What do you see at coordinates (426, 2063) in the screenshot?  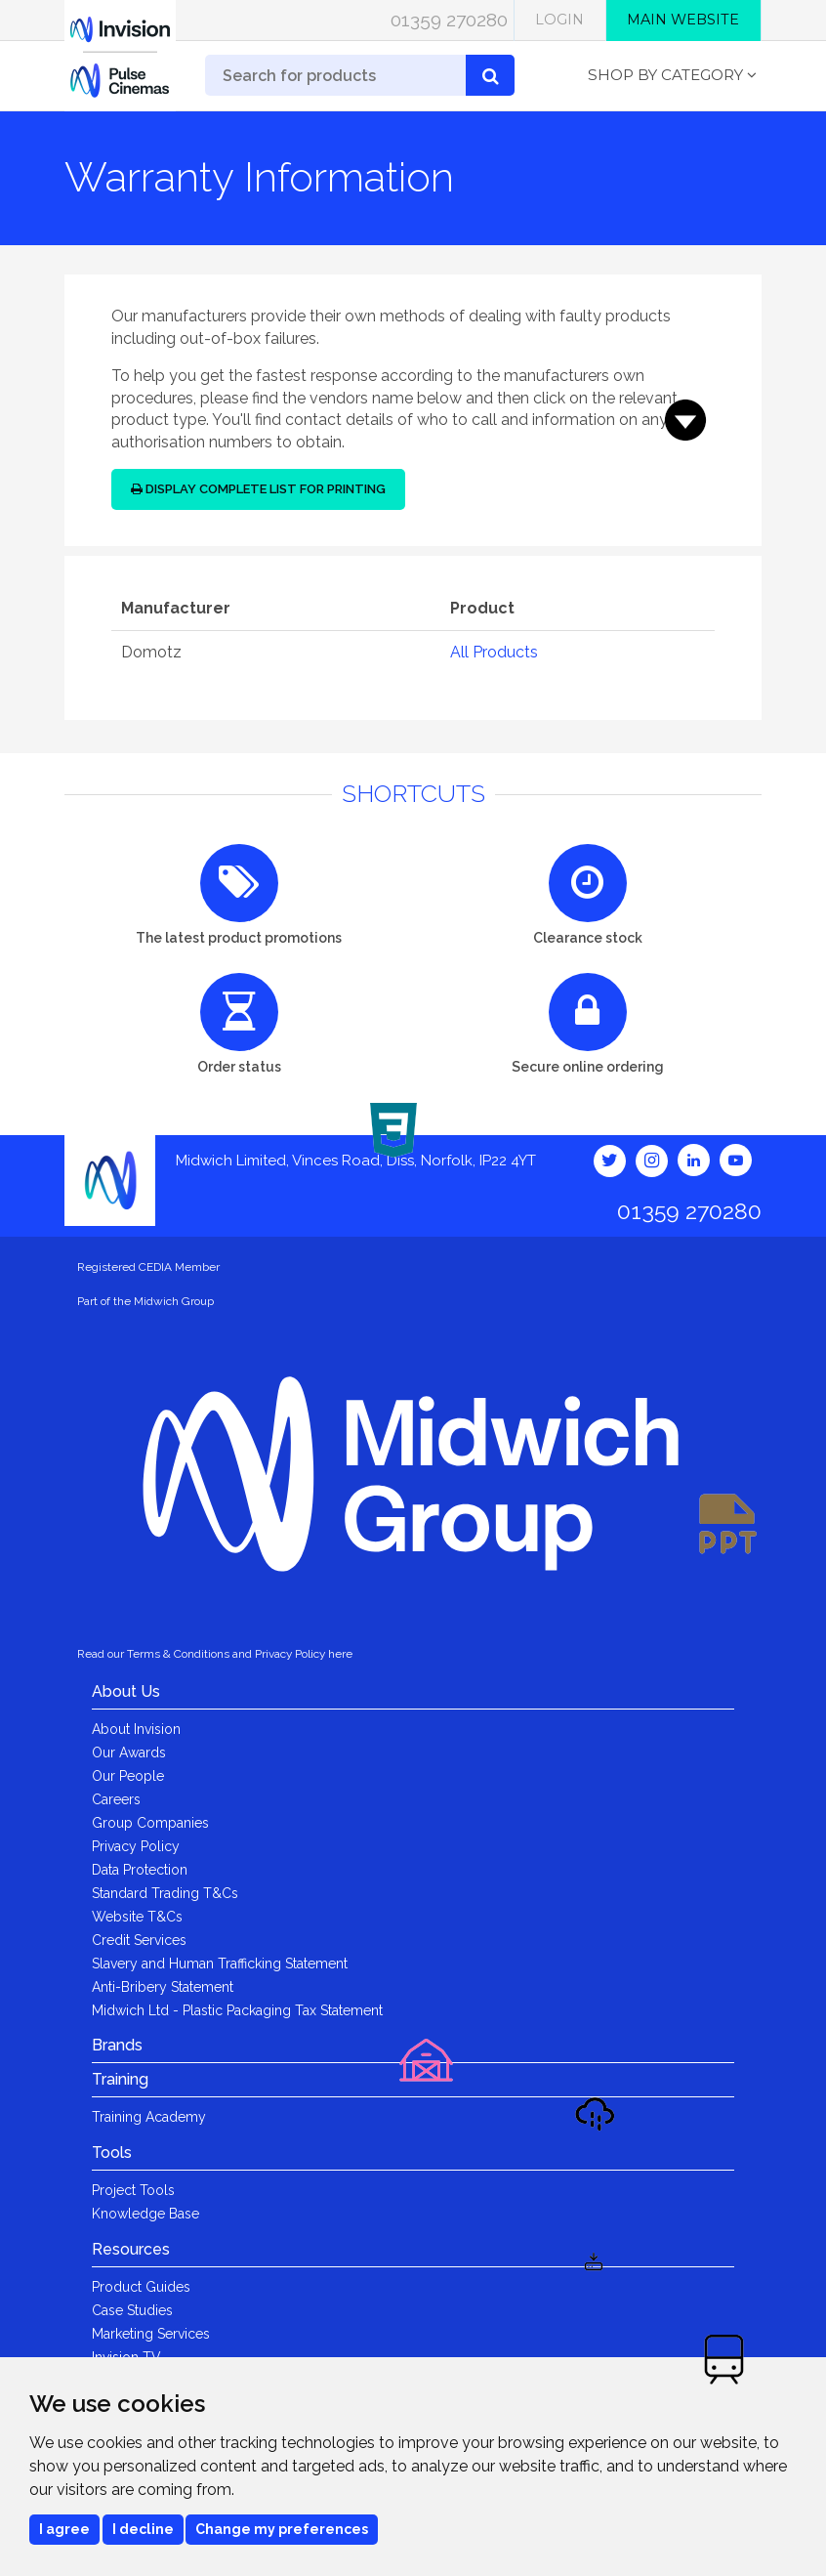 I see `access farm or agricultural settings` at bounding box center [426, 2063].